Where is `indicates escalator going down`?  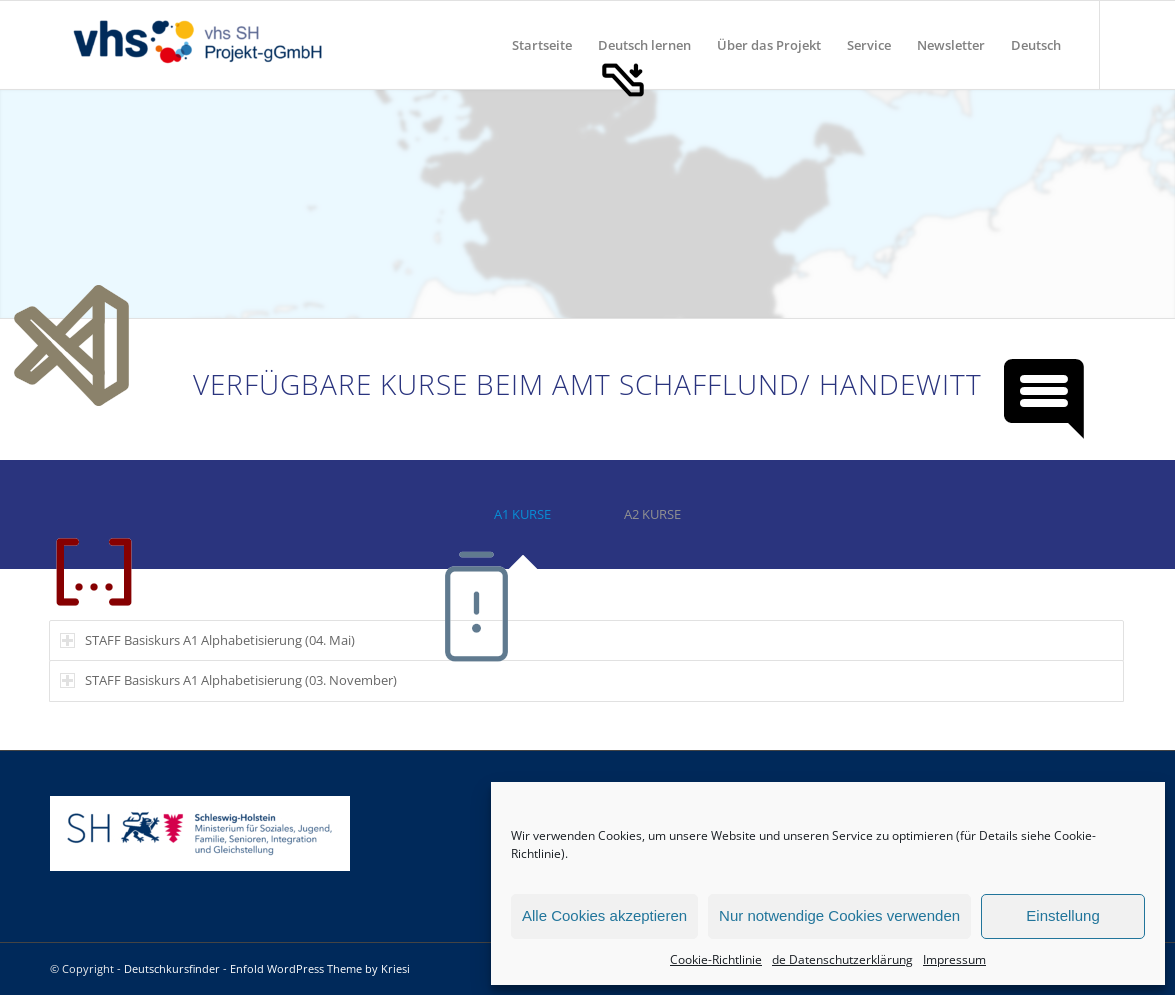 indicates escalator going down is located at coordinates (623, 80).